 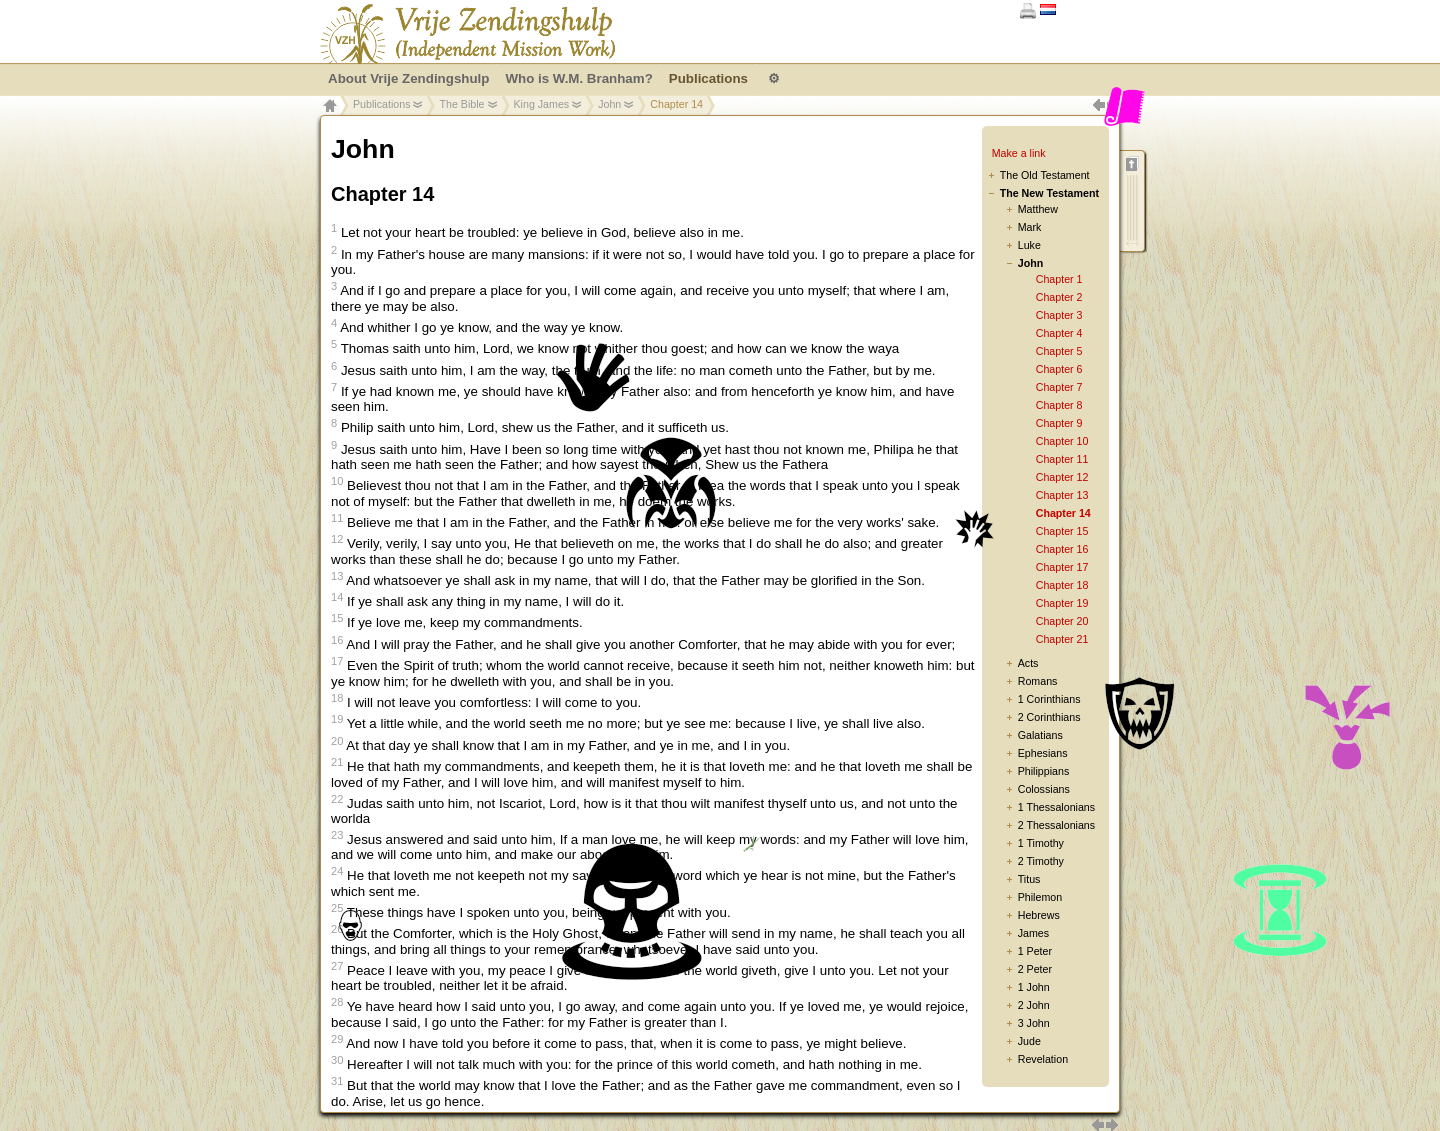 What do you see at coordinates (974, 529) in the screenshot?
I see `give a high-five or celebrate with another player` at bounding box center [974, 529].